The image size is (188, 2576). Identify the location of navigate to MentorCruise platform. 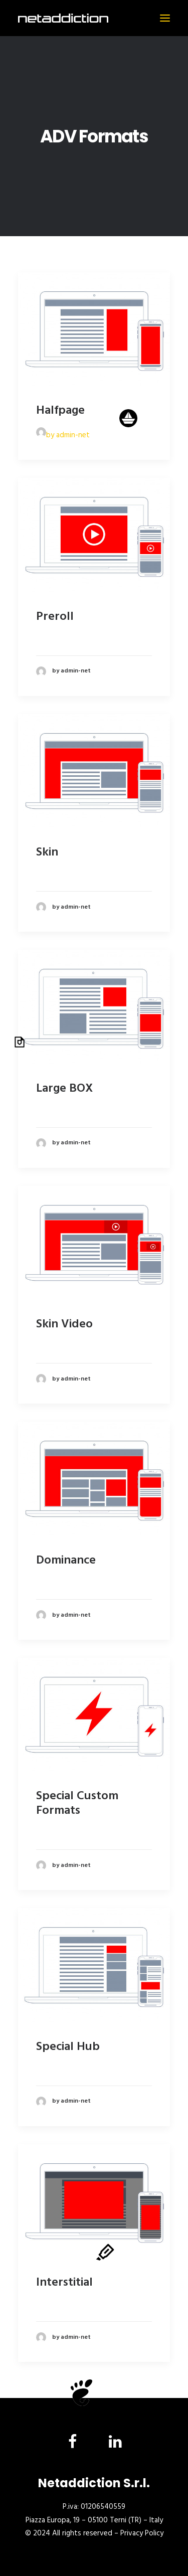
(128, 418).